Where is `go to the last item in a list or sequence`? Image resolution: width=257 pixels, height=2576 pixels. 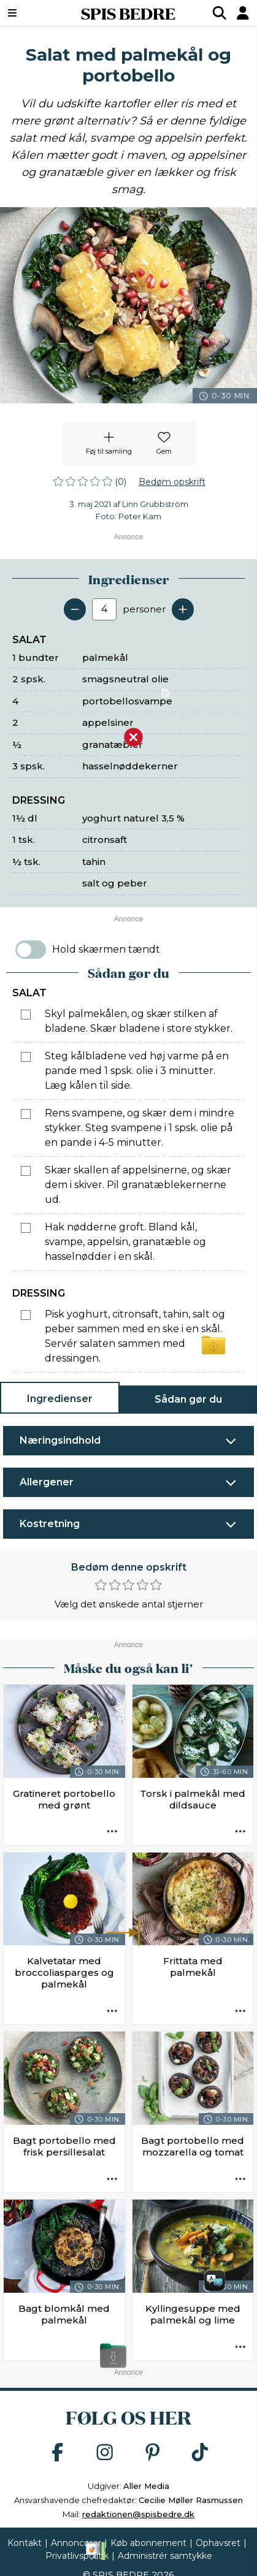 go to the last item in a list or sequence is located at coordinates (123, 1932).